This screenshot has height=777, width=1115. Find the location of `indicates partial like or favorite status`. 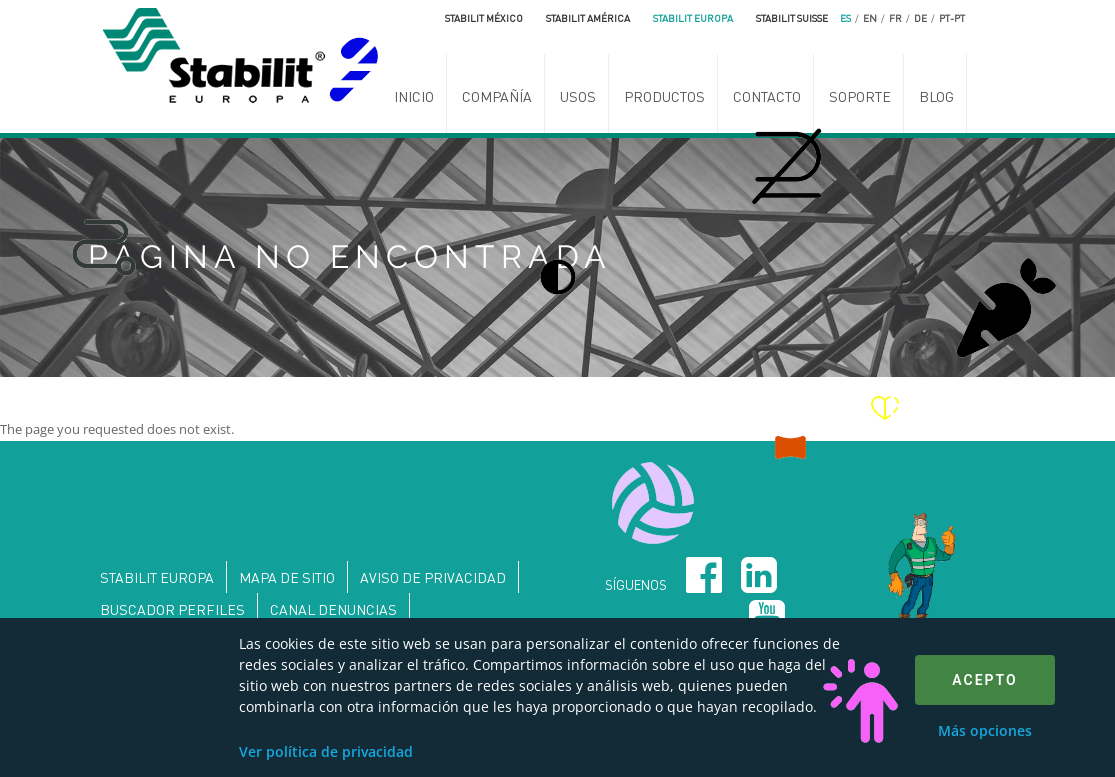

indicates partial like or favorite status is located at coordinates (885, 407).